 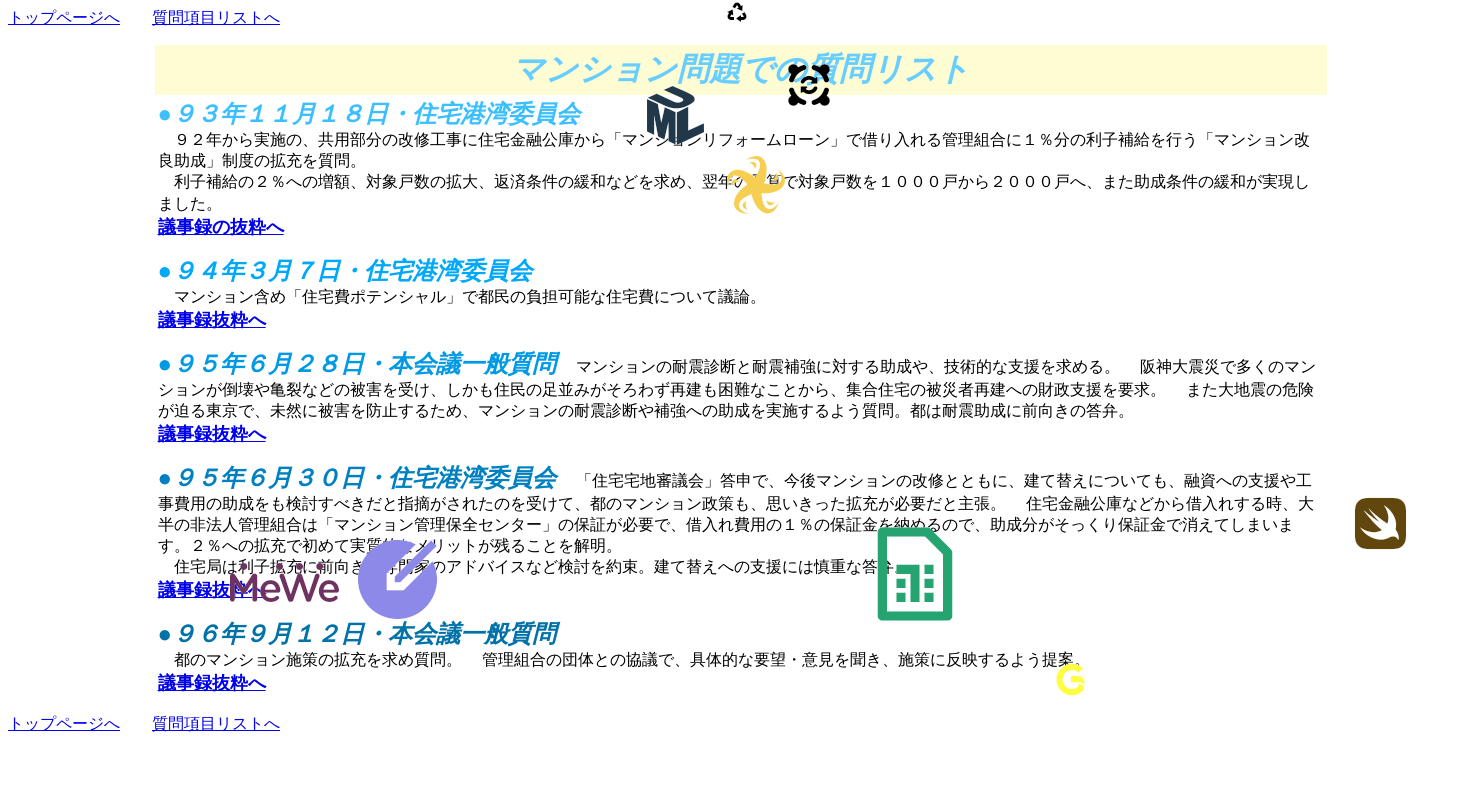 What do you see at coordinates (284, 582) in the screenshot?
I see `open the MeWe social network app` at bounding box center [284, 582].